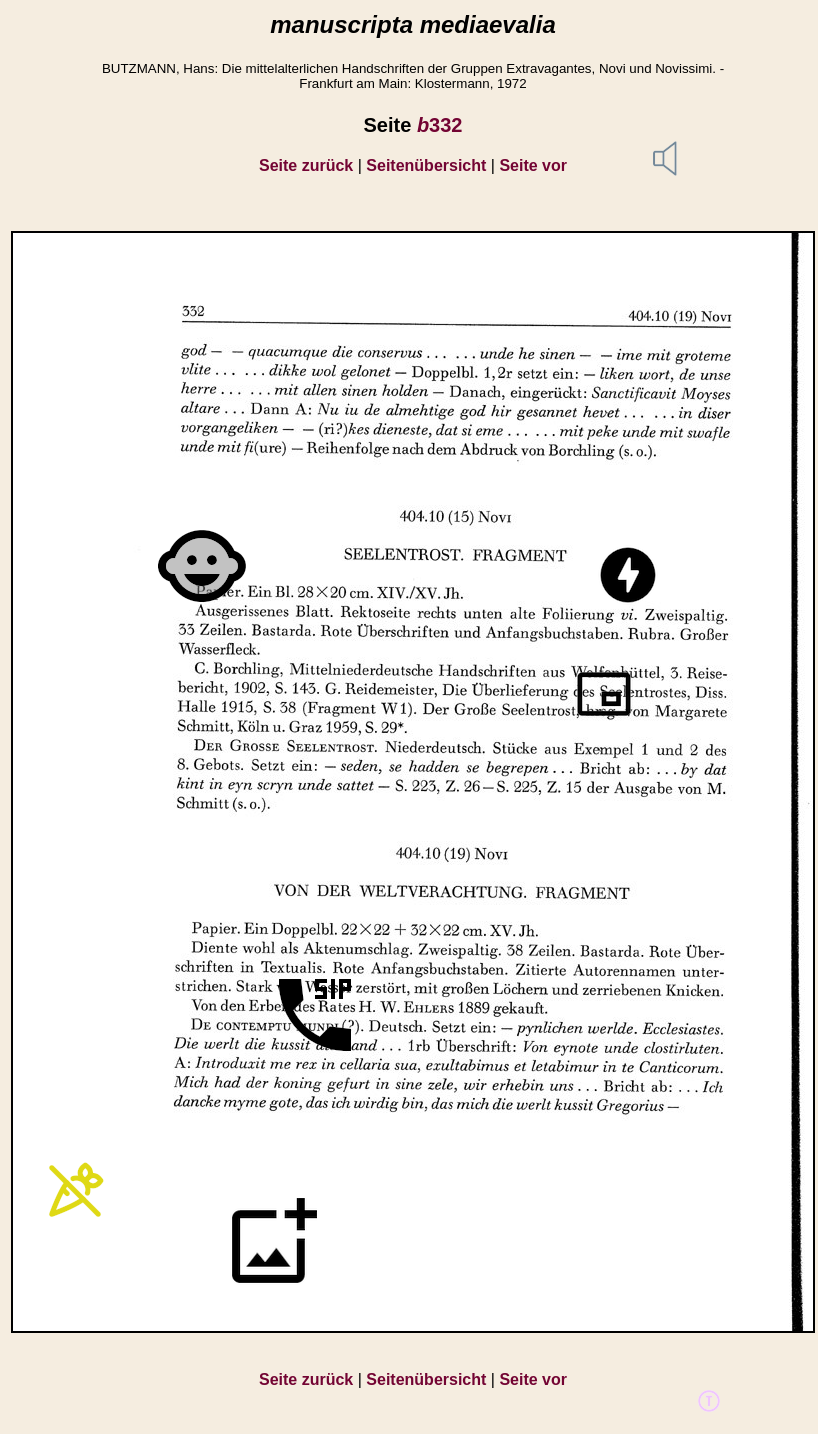  I want to click on access child-friendly or kids mode settings, so click(202, 566).